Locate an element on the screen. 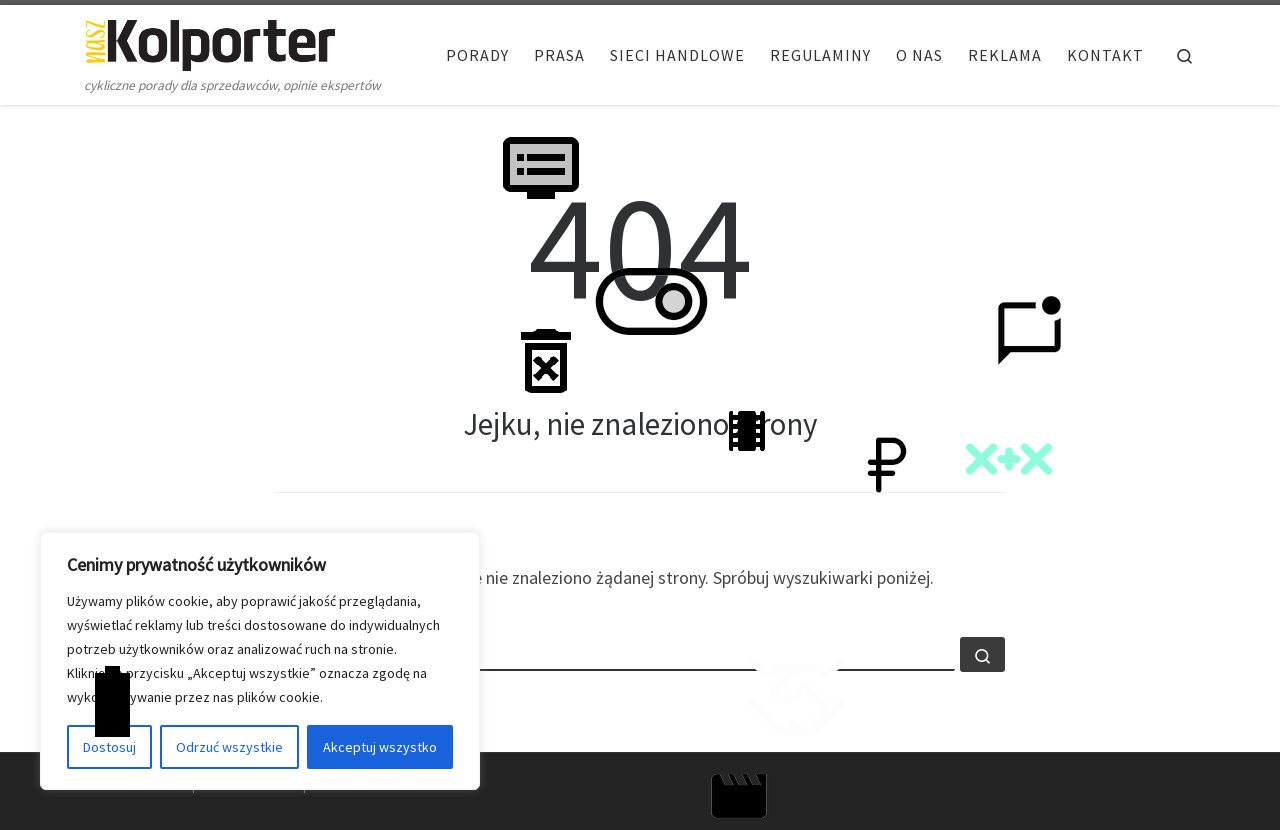 The height and width of the screenshot is (830, 1280). mathematical expression or formula input is located at coordinates (1009, 459).